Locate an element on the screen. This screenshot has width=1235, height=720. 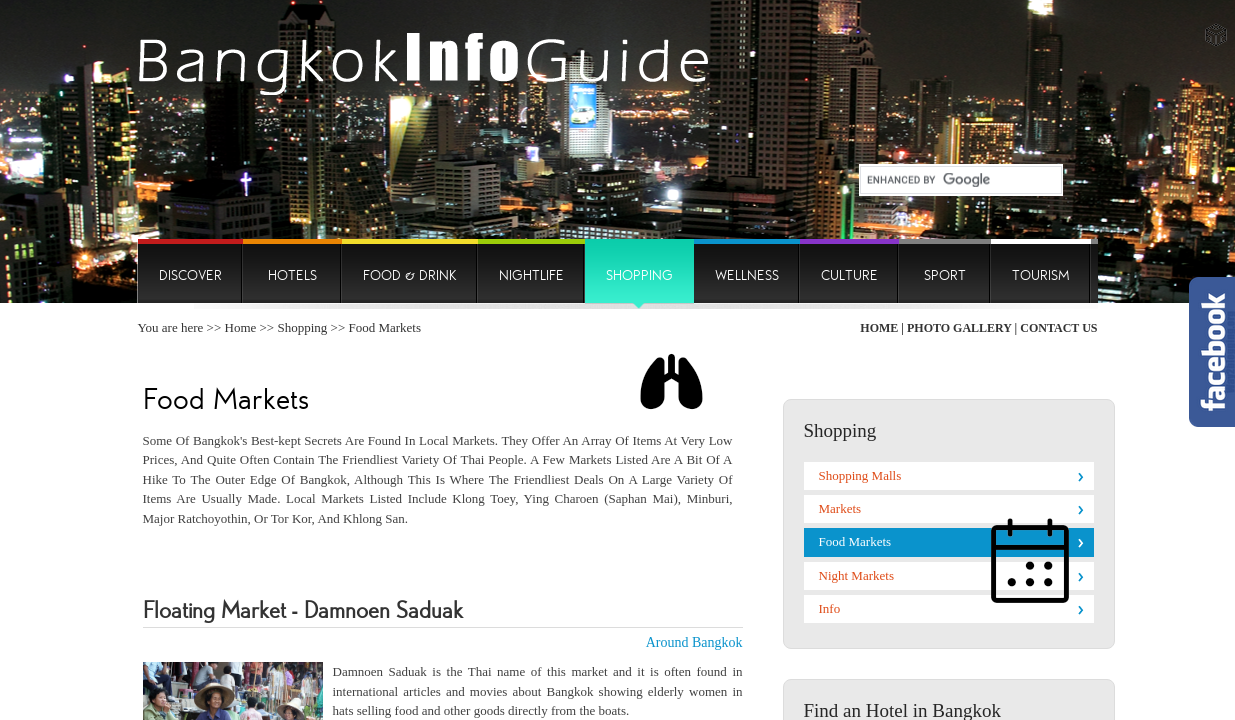
open CodeSandbox development environment is located at coordinates (1216, 35).